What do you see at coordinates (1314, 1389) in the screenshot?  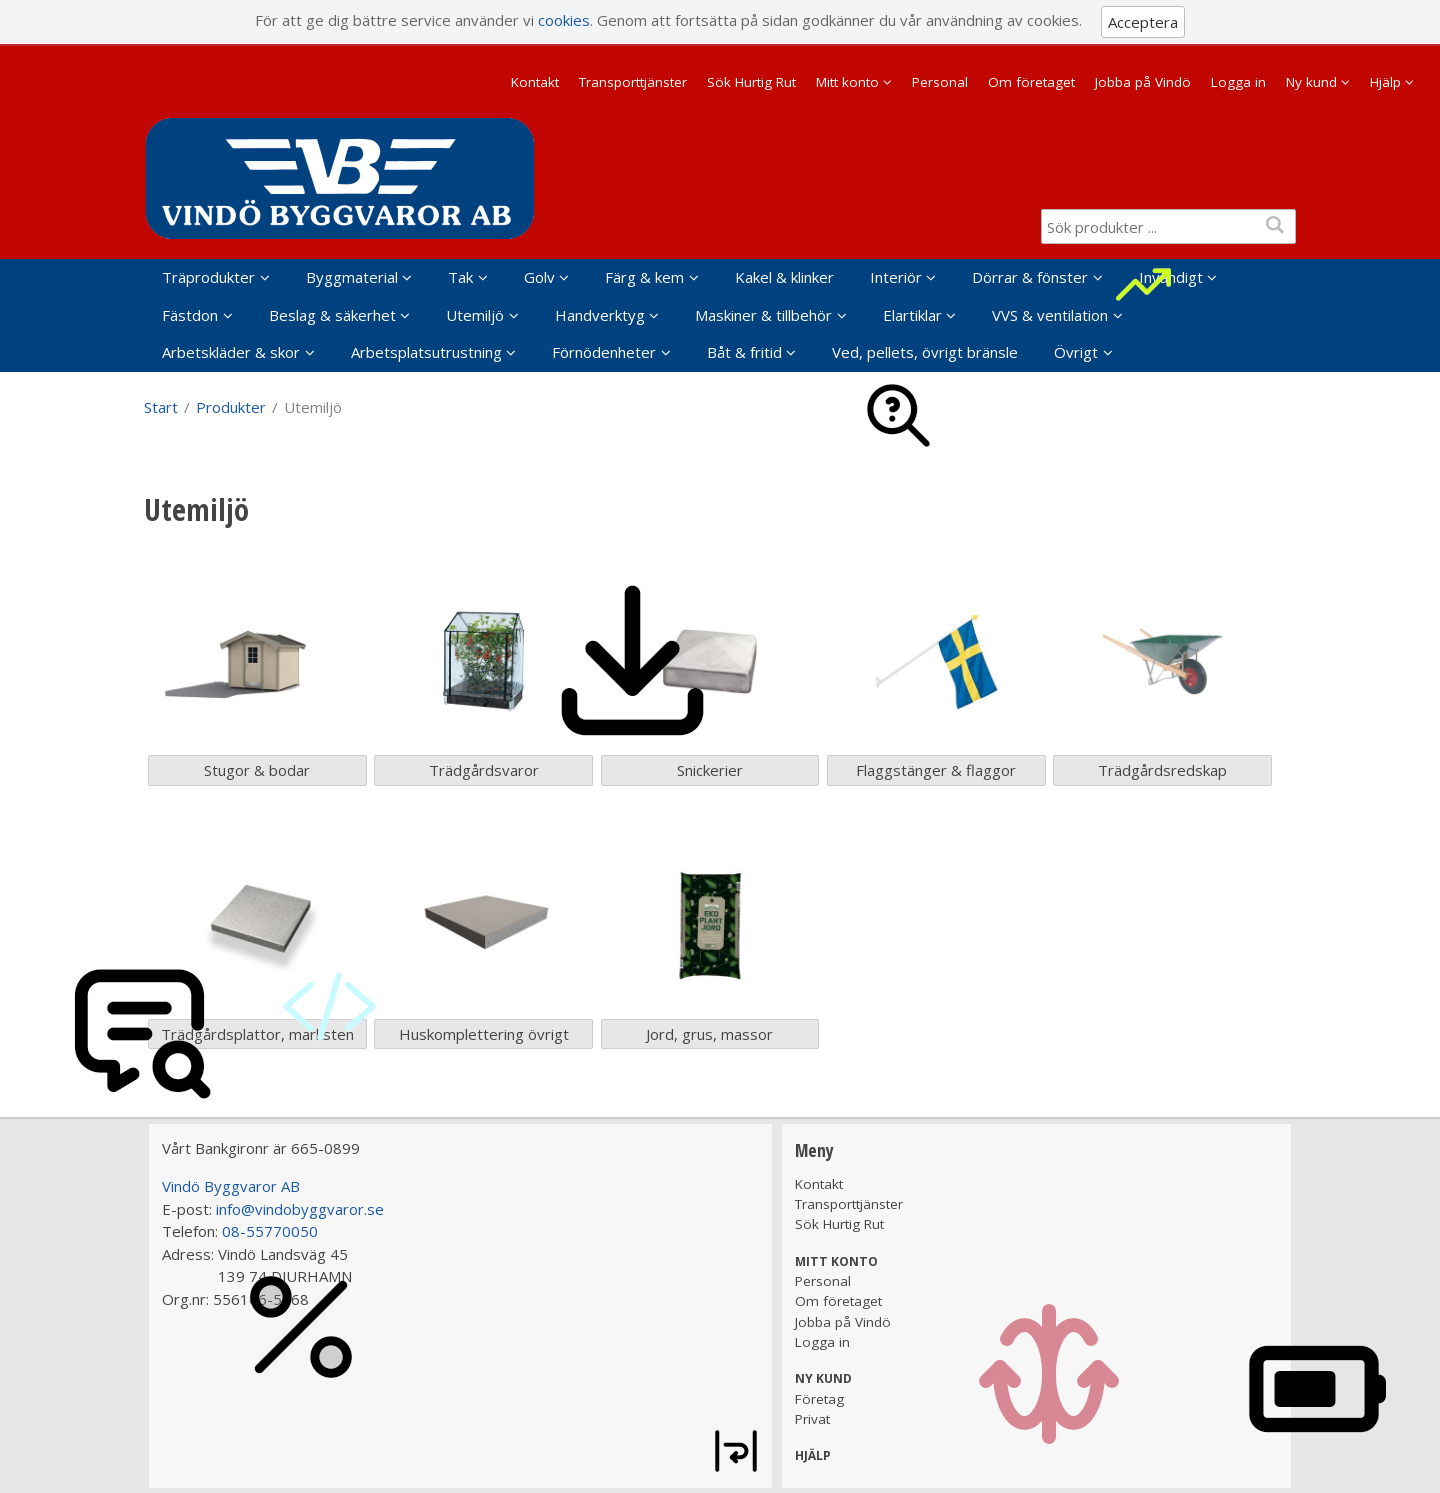 I see `indicates battery level at approximately 80% charge` at bounding box center [1314, 1389].